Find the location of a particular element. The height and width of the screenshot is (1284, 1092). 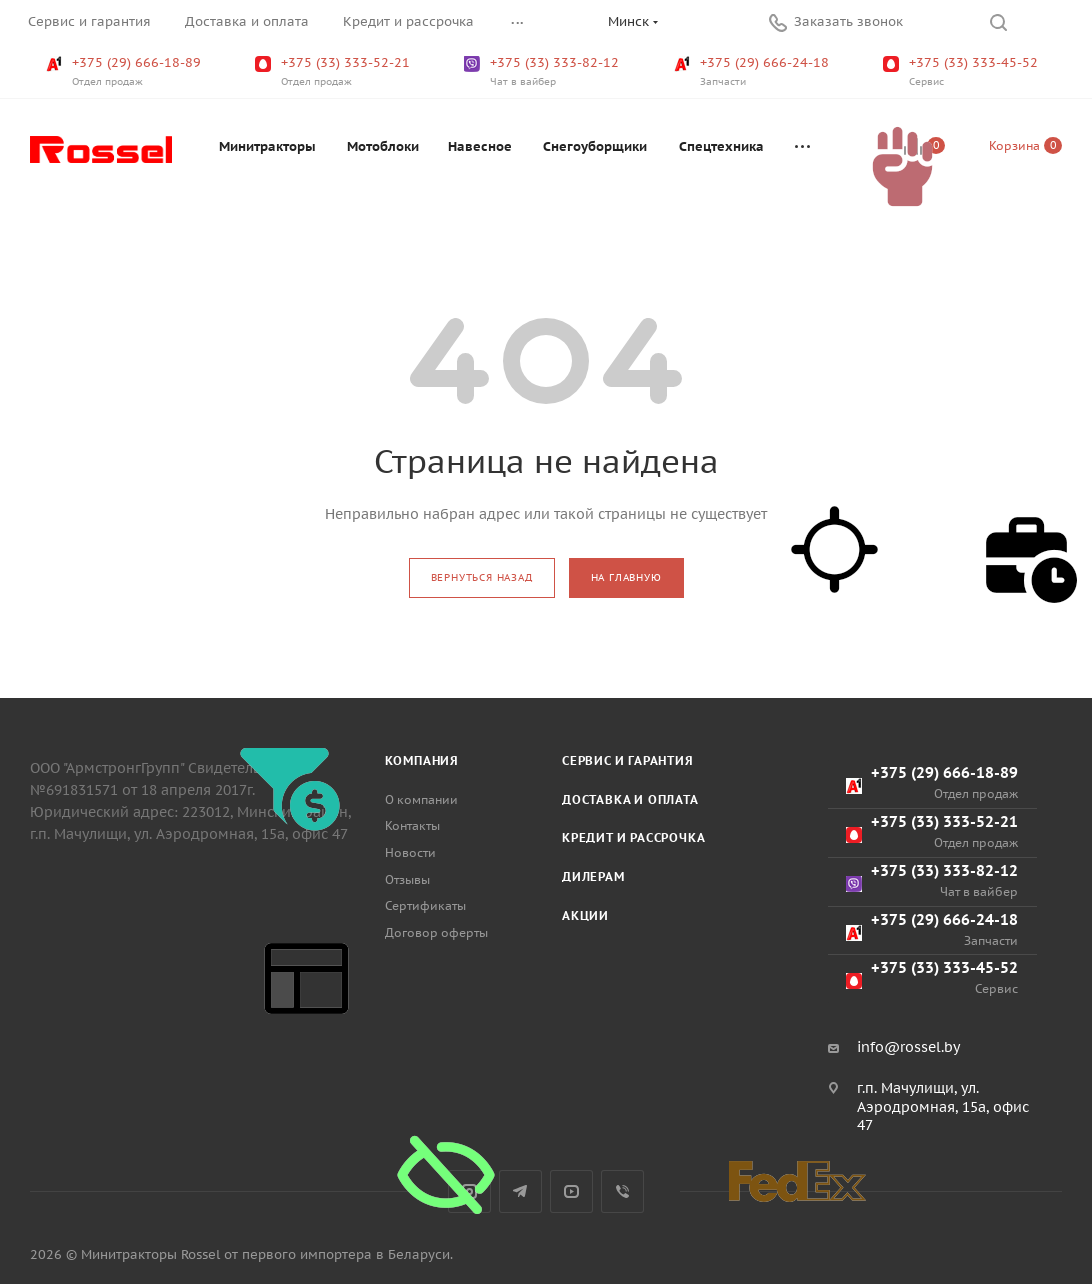

switch to layout view is located at coordinates (306, 978).